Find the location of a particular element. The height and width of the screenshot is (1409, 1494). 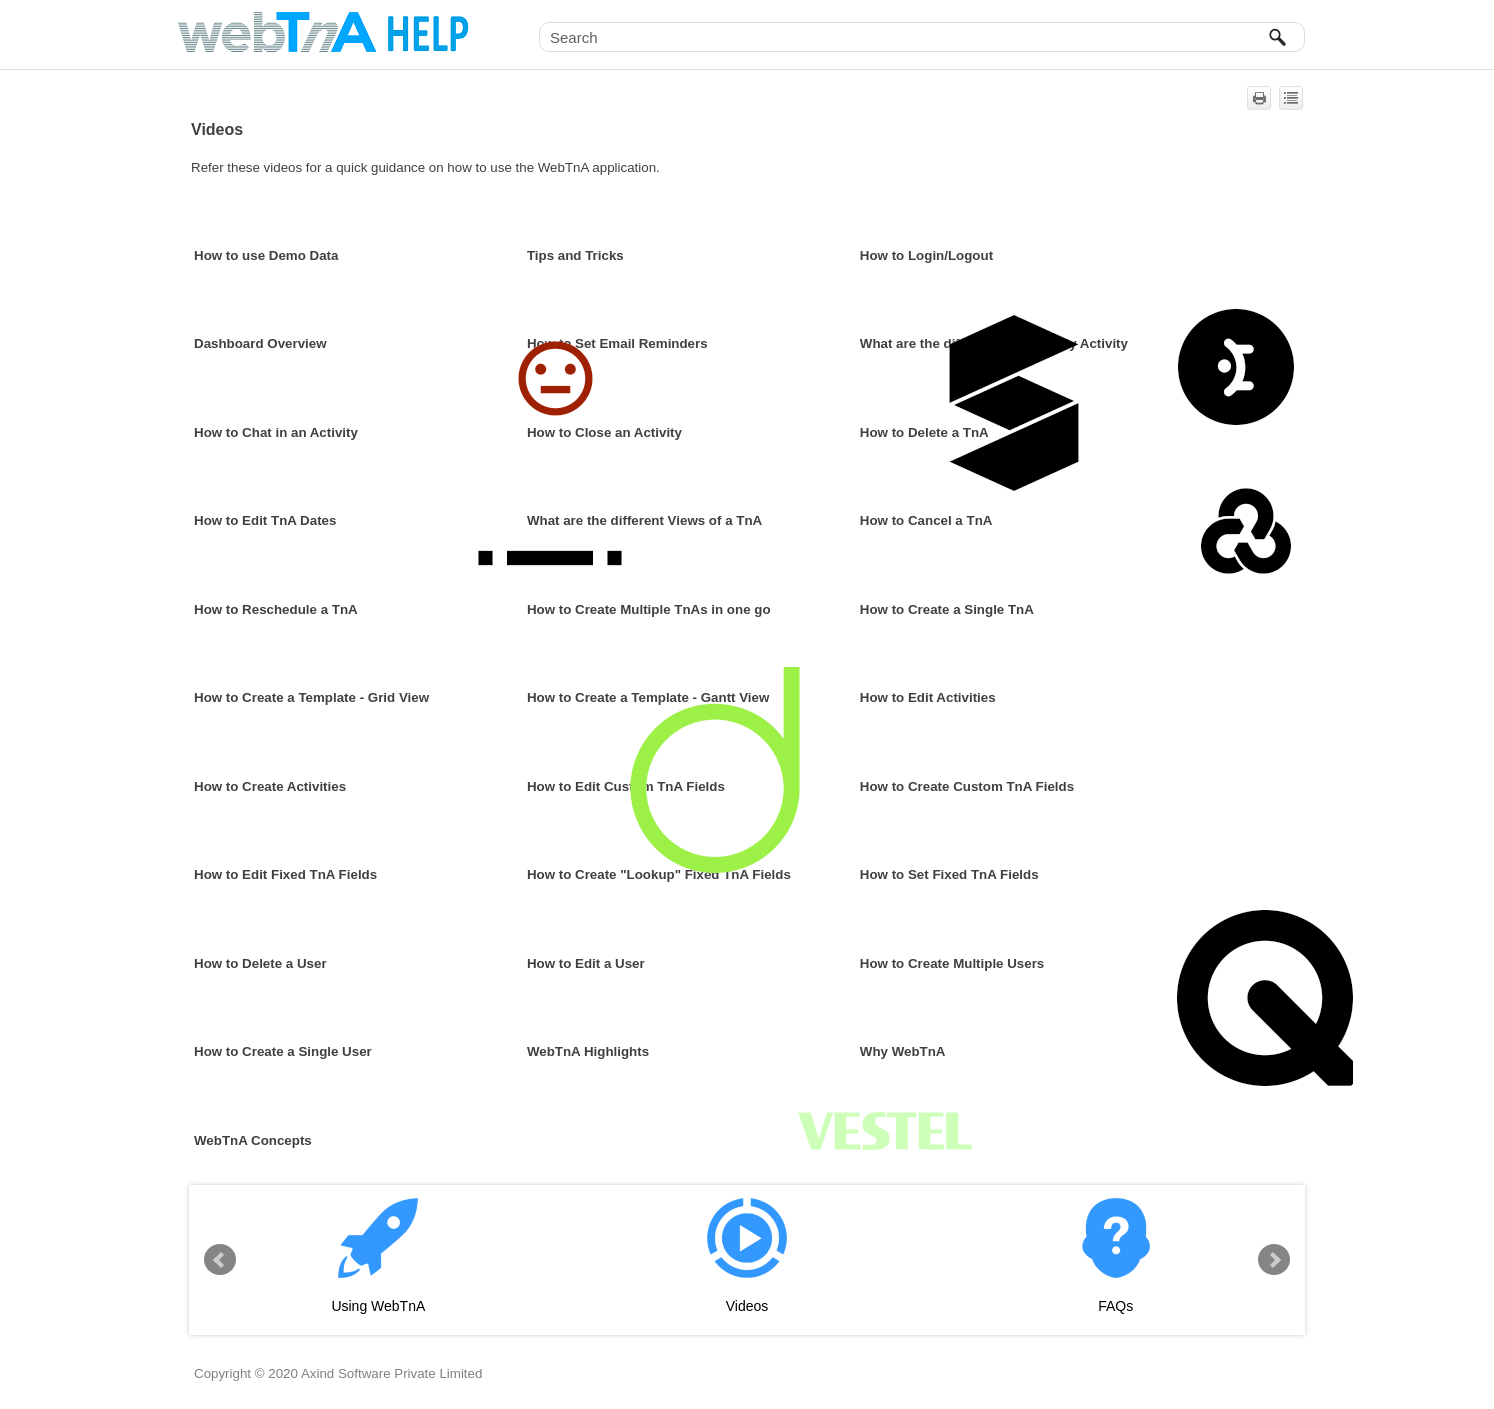

dedge app or service logo is located at coordinates (715, 770).